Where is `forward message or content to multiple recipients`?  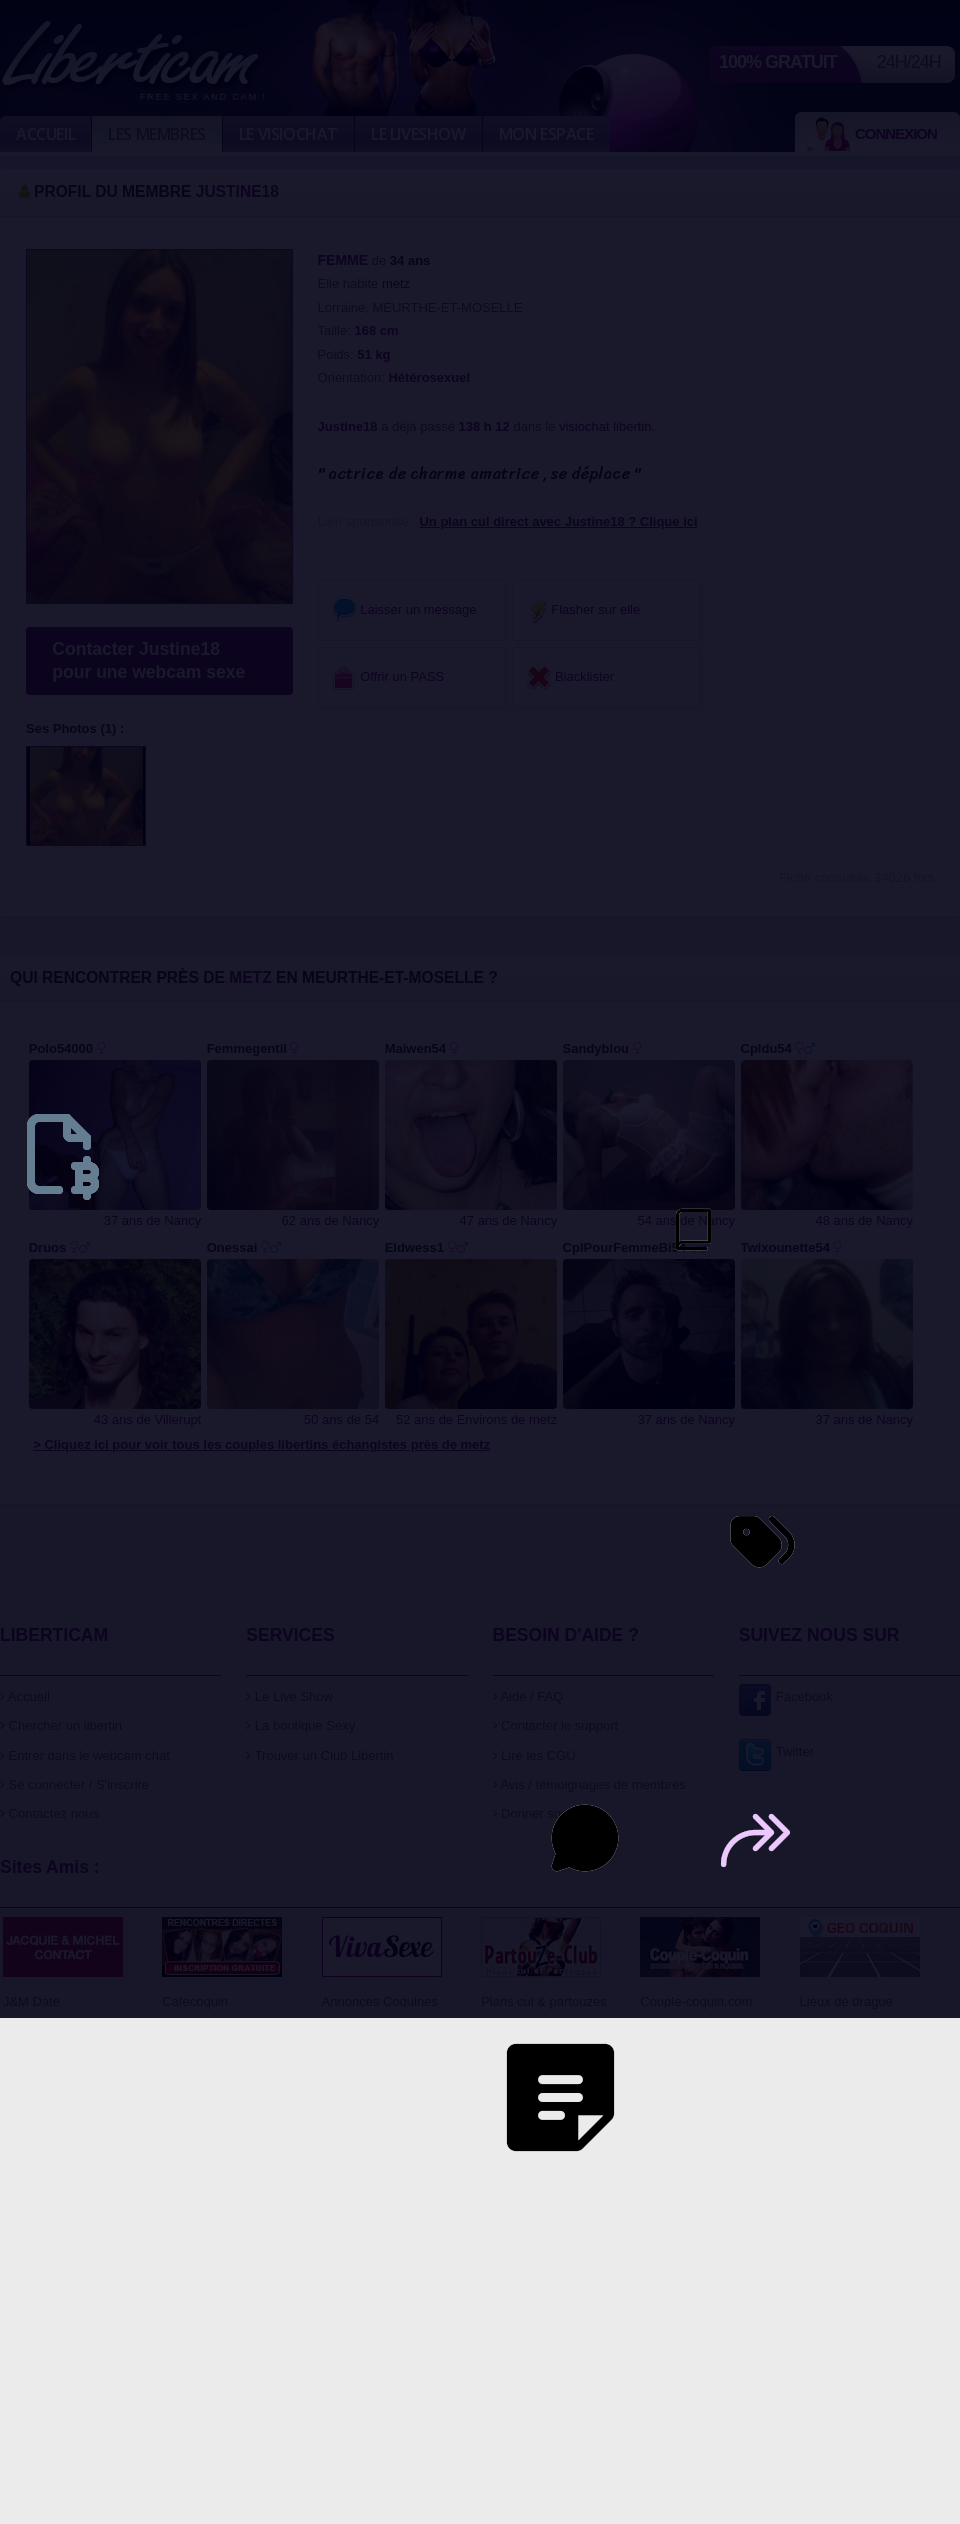 forward message or content to multiple recipients is located at coordinates (755, 1840).